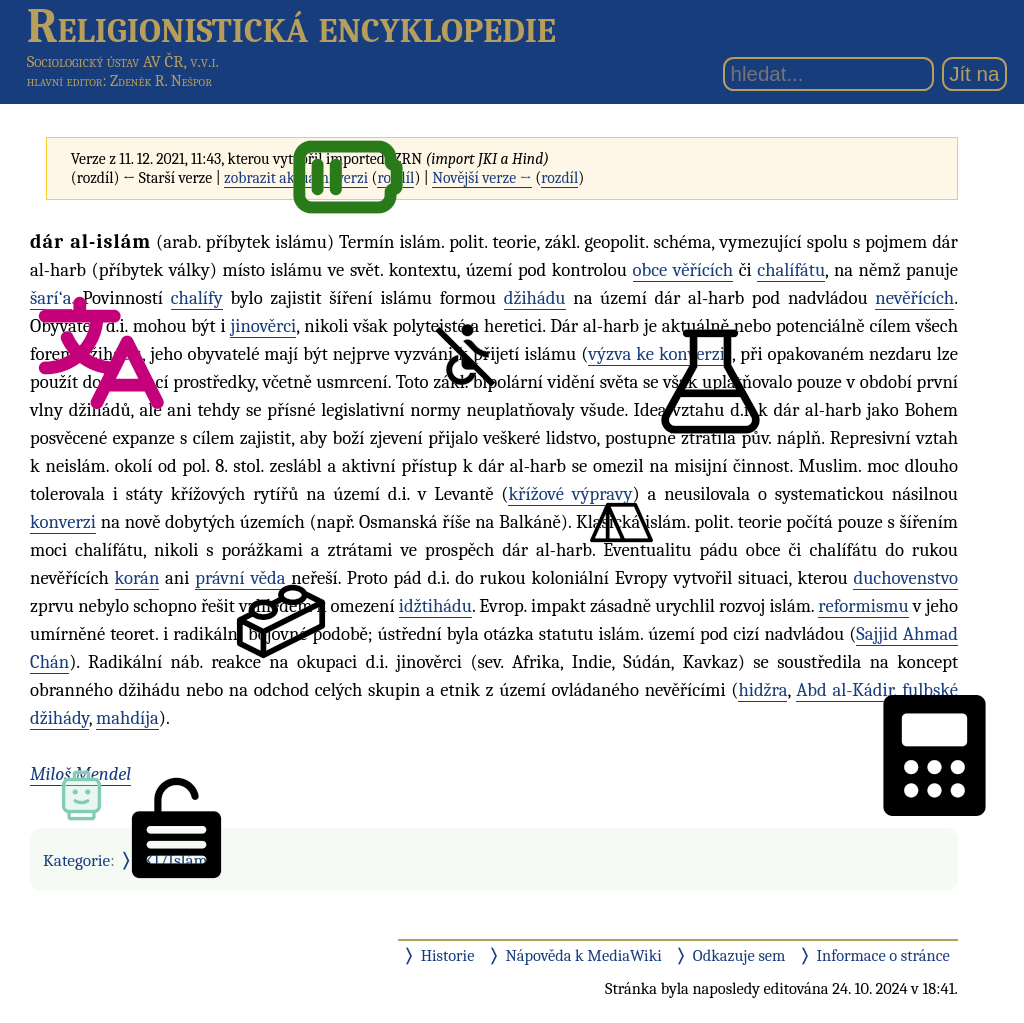 The height and width of the screenshot is (1023, 1024). I want to click on translate text to another language, so click(97, 355).